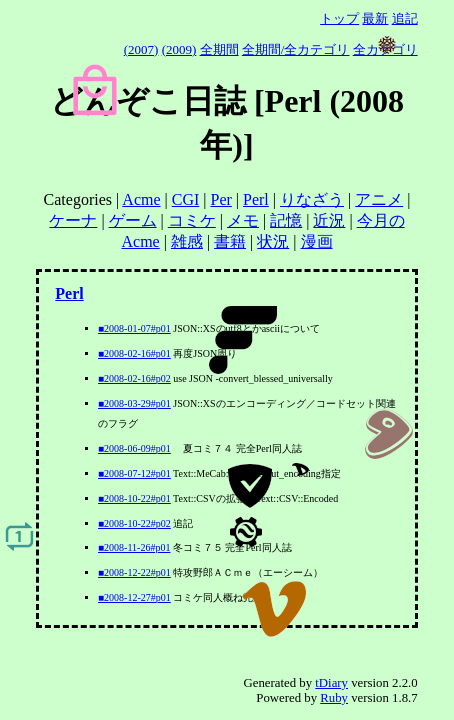  What do you see at coordinates (243, 340) in the screenshot?
I see `flat.io logo` at bounding box center [243, 340].